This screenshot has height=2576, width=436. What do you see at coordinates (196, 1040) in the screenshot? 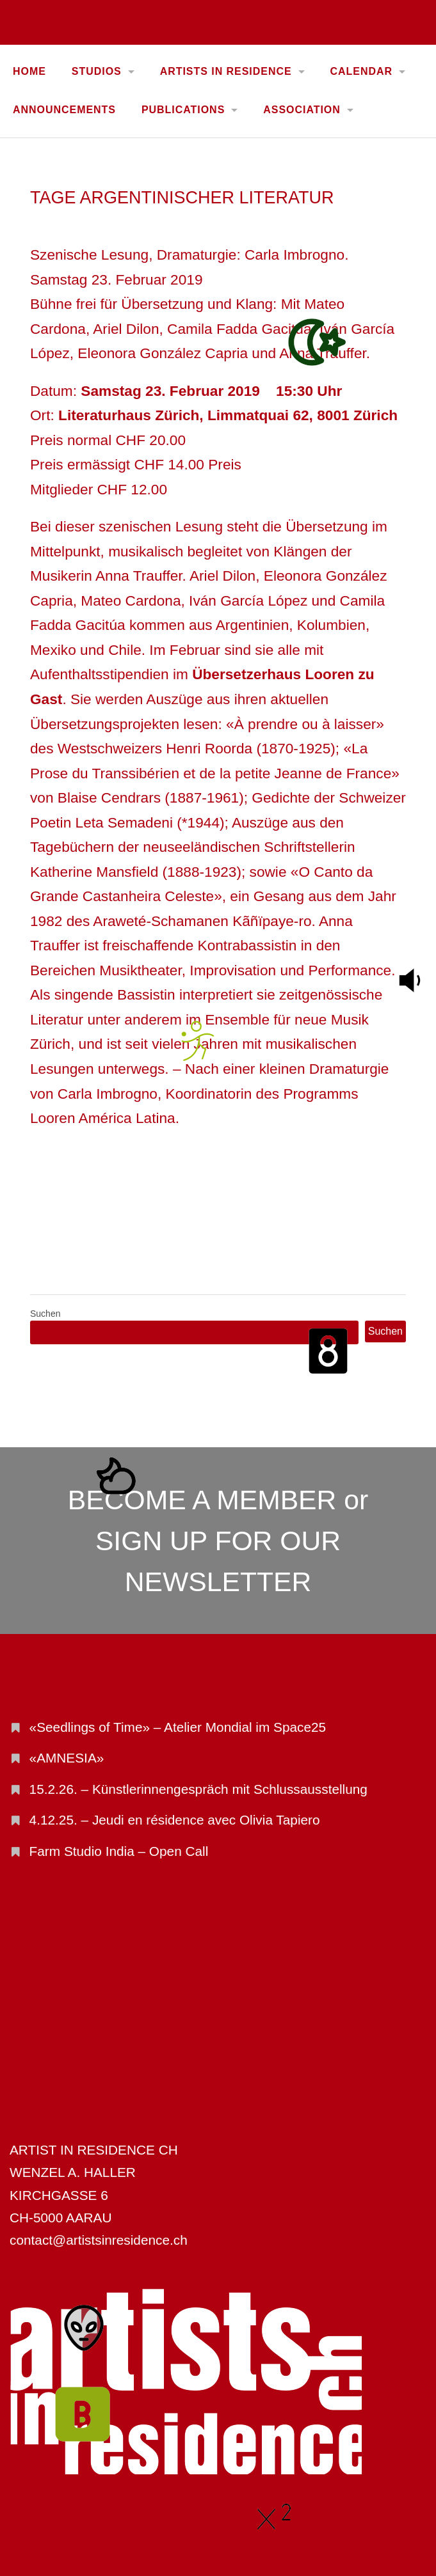
I see `throw or toss an item` at bounding box center [196, 1040].